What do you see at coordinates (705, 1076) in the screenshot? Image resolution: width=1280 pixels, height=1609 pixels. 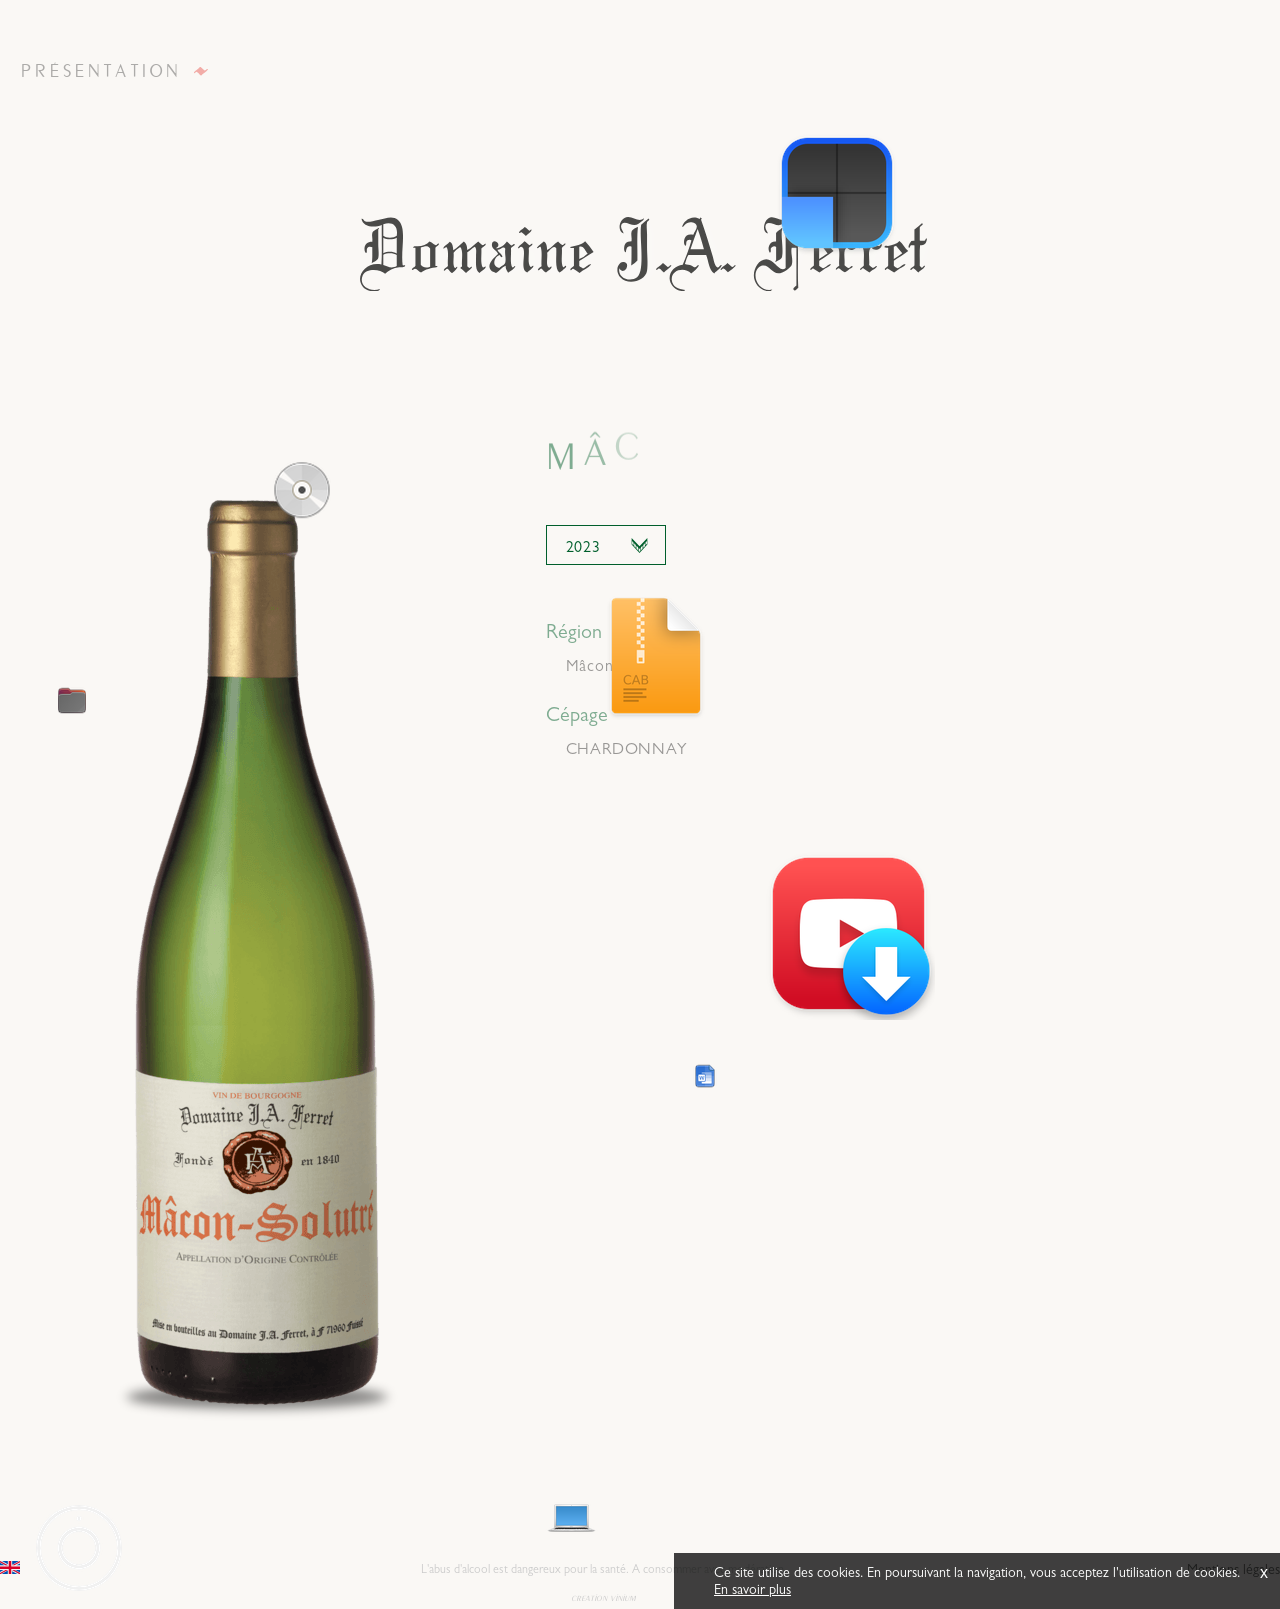 I see `open a microsoft word document` at bounding box center [705, 1076].